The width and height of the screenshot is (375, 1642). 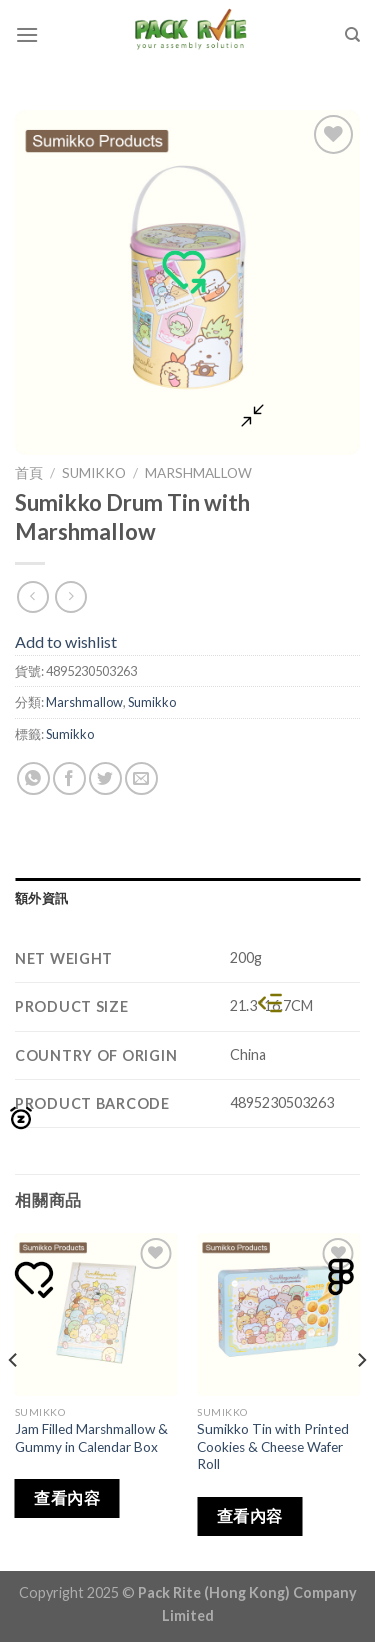 I want to click on share a liked or favorited item, so click(x=184, y=270).